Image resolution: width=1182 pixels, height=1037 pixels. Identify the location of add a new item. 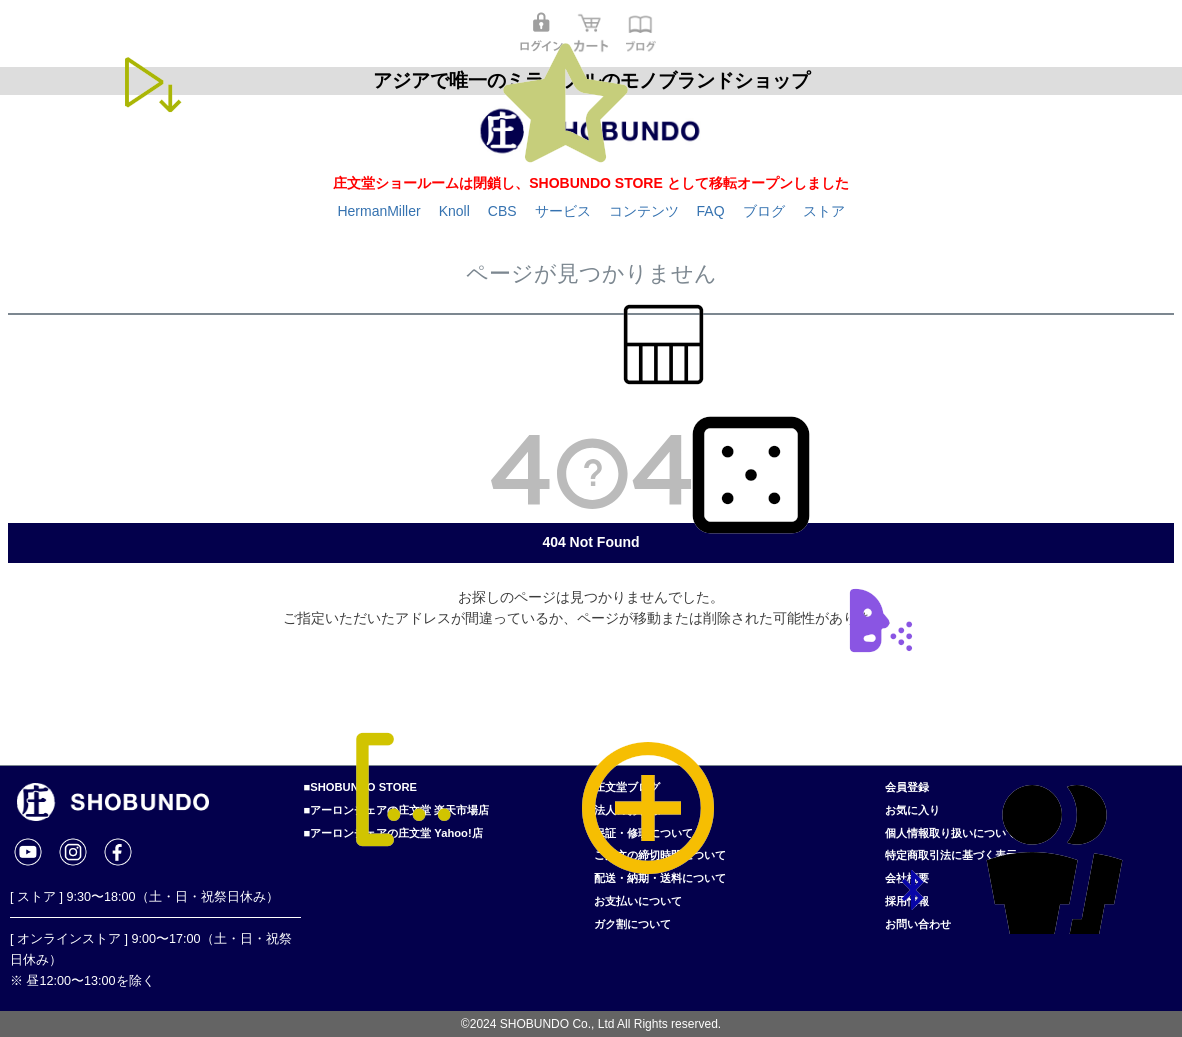
(648, 808).